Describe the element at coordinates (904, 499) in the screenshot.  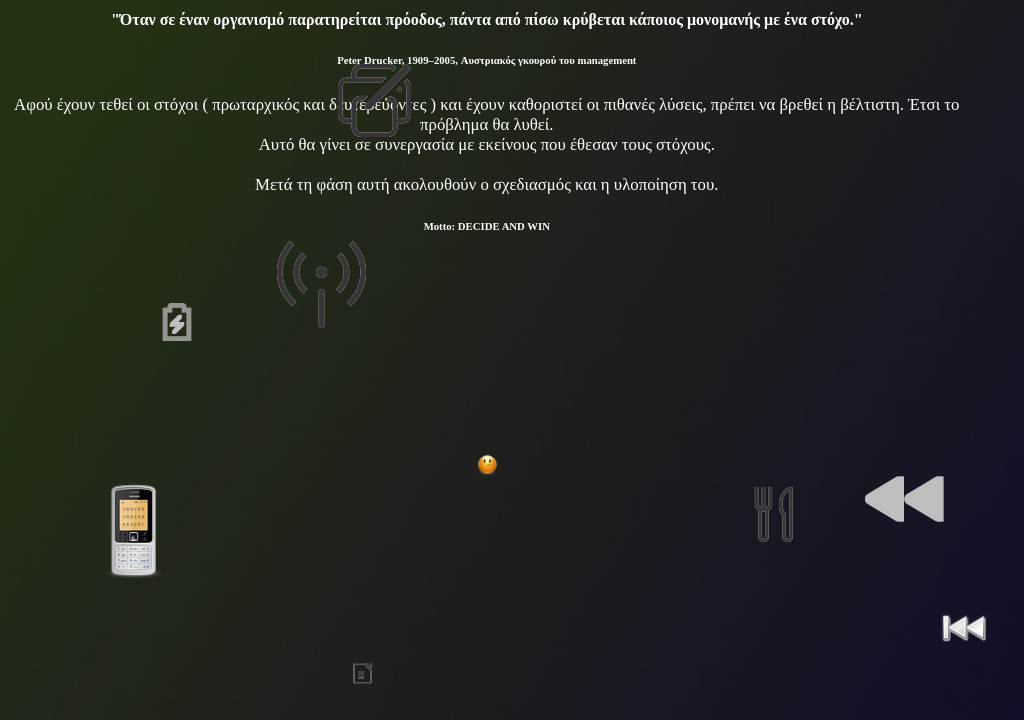
I see `rewind or seek backward in media playback` at that location.